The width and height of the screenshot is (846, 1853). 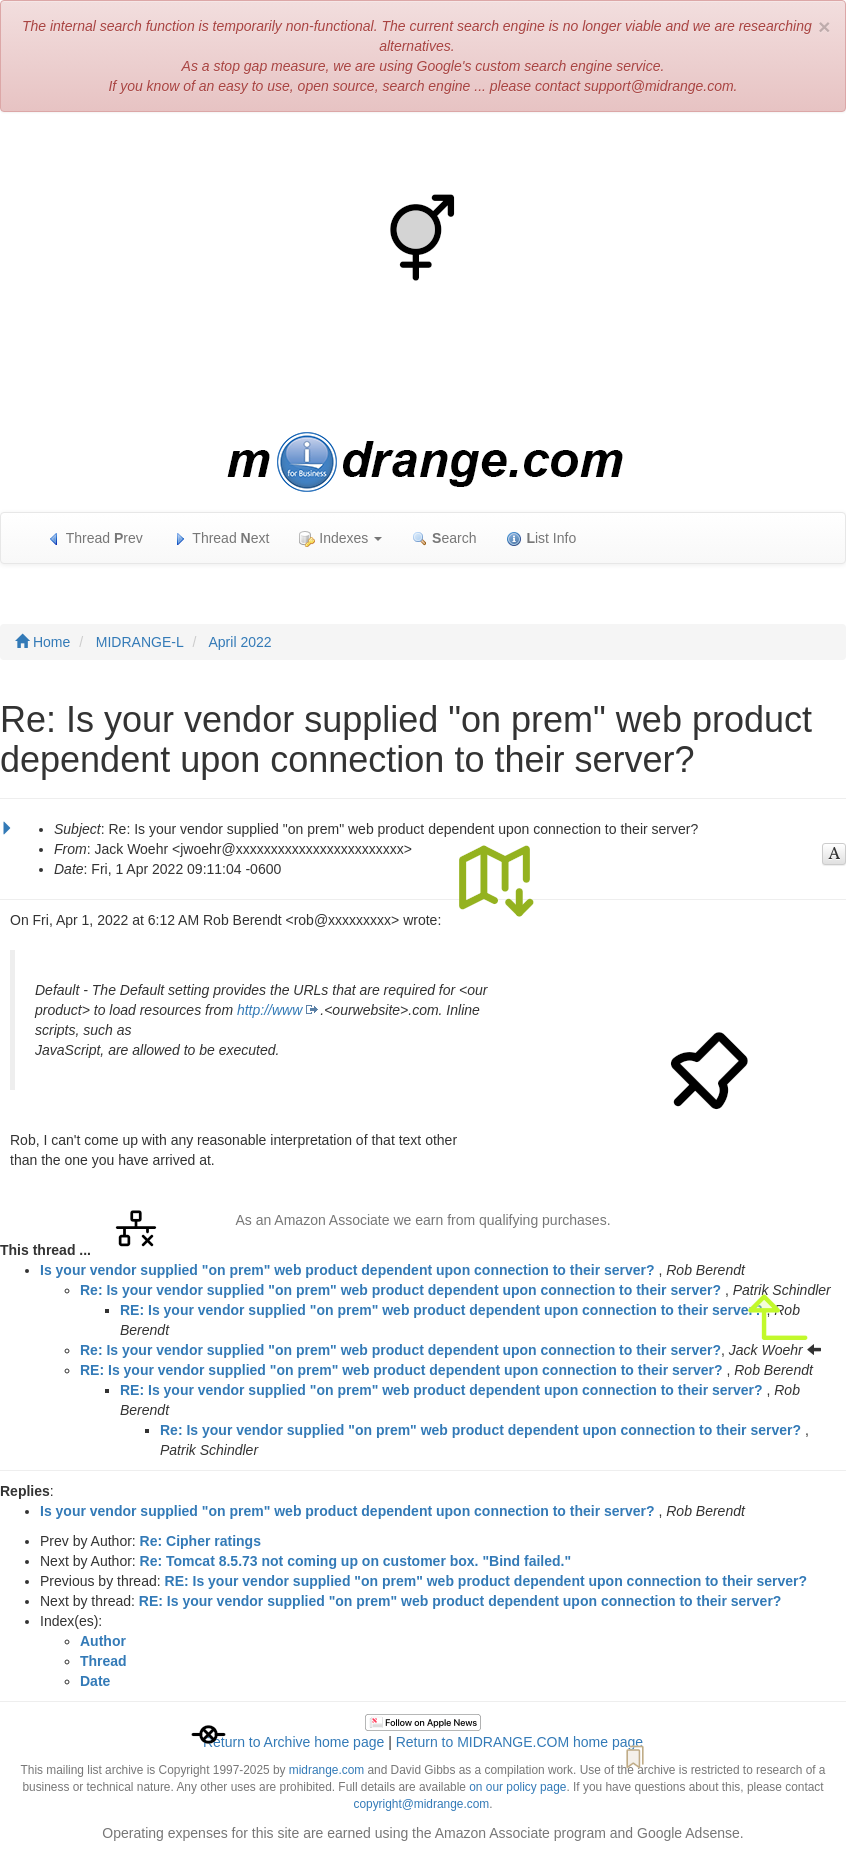 What do you see at coordinates (775, 1319) in the screenshot?
I see `go back and return to top` at bounding box center [775, 1319].